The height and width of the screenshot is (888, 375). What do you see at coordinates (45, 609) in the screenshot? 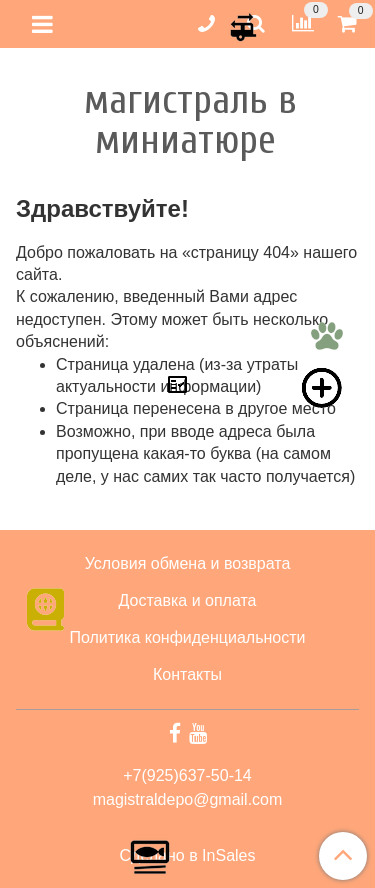
I see `access world atlas or geography resources` at bounding box center [45, 609].